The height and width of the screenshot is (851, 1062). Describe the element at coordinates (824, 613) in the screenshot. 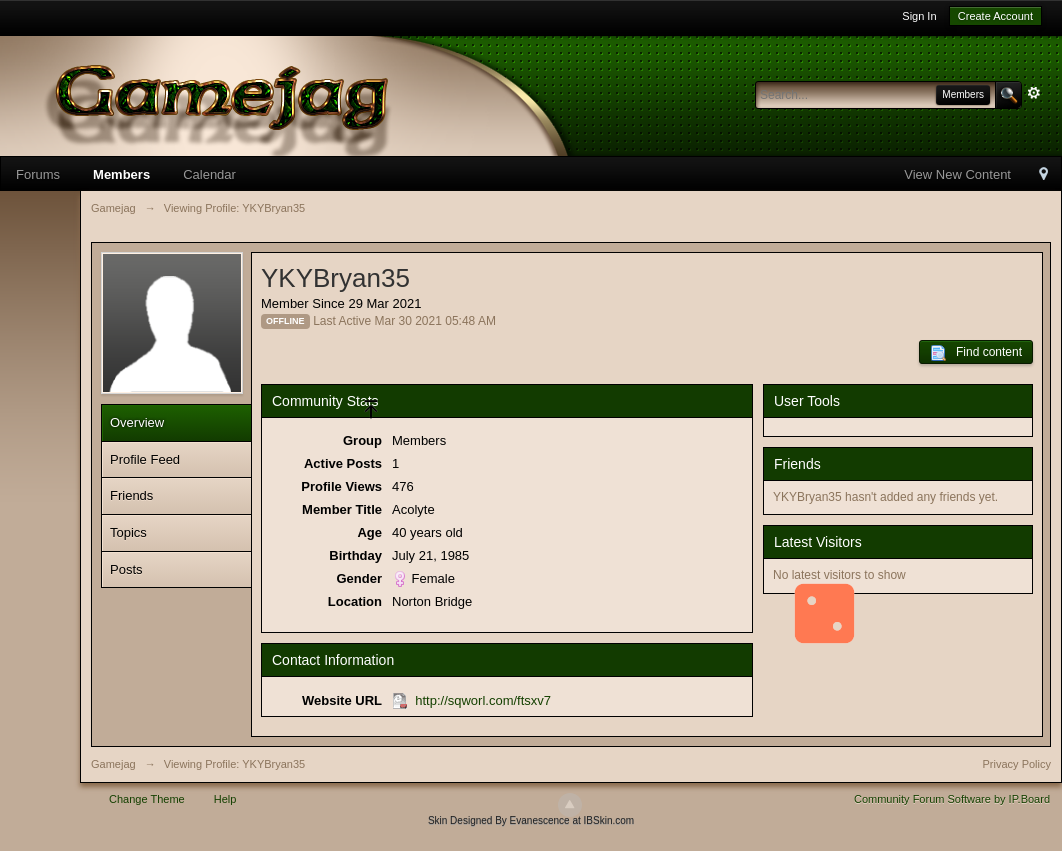

I see `indicates a random or chance-based action` at that location.